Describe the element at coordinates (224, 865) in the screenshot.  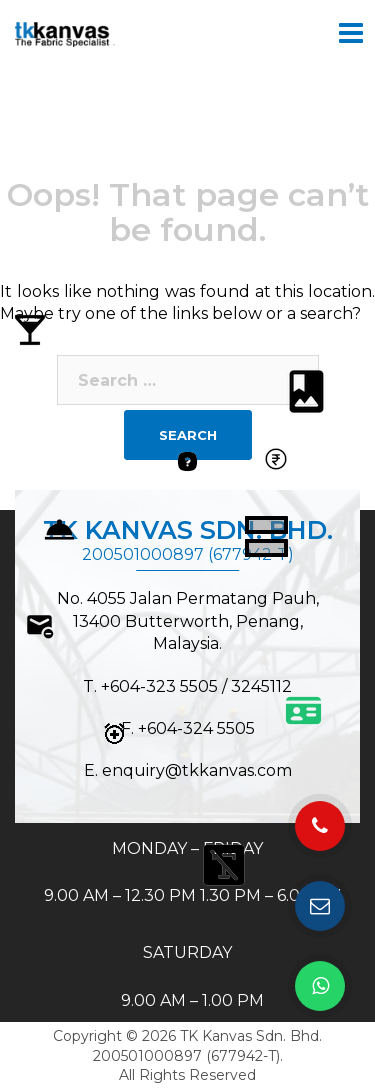
I see `disable text formatting` at that location.